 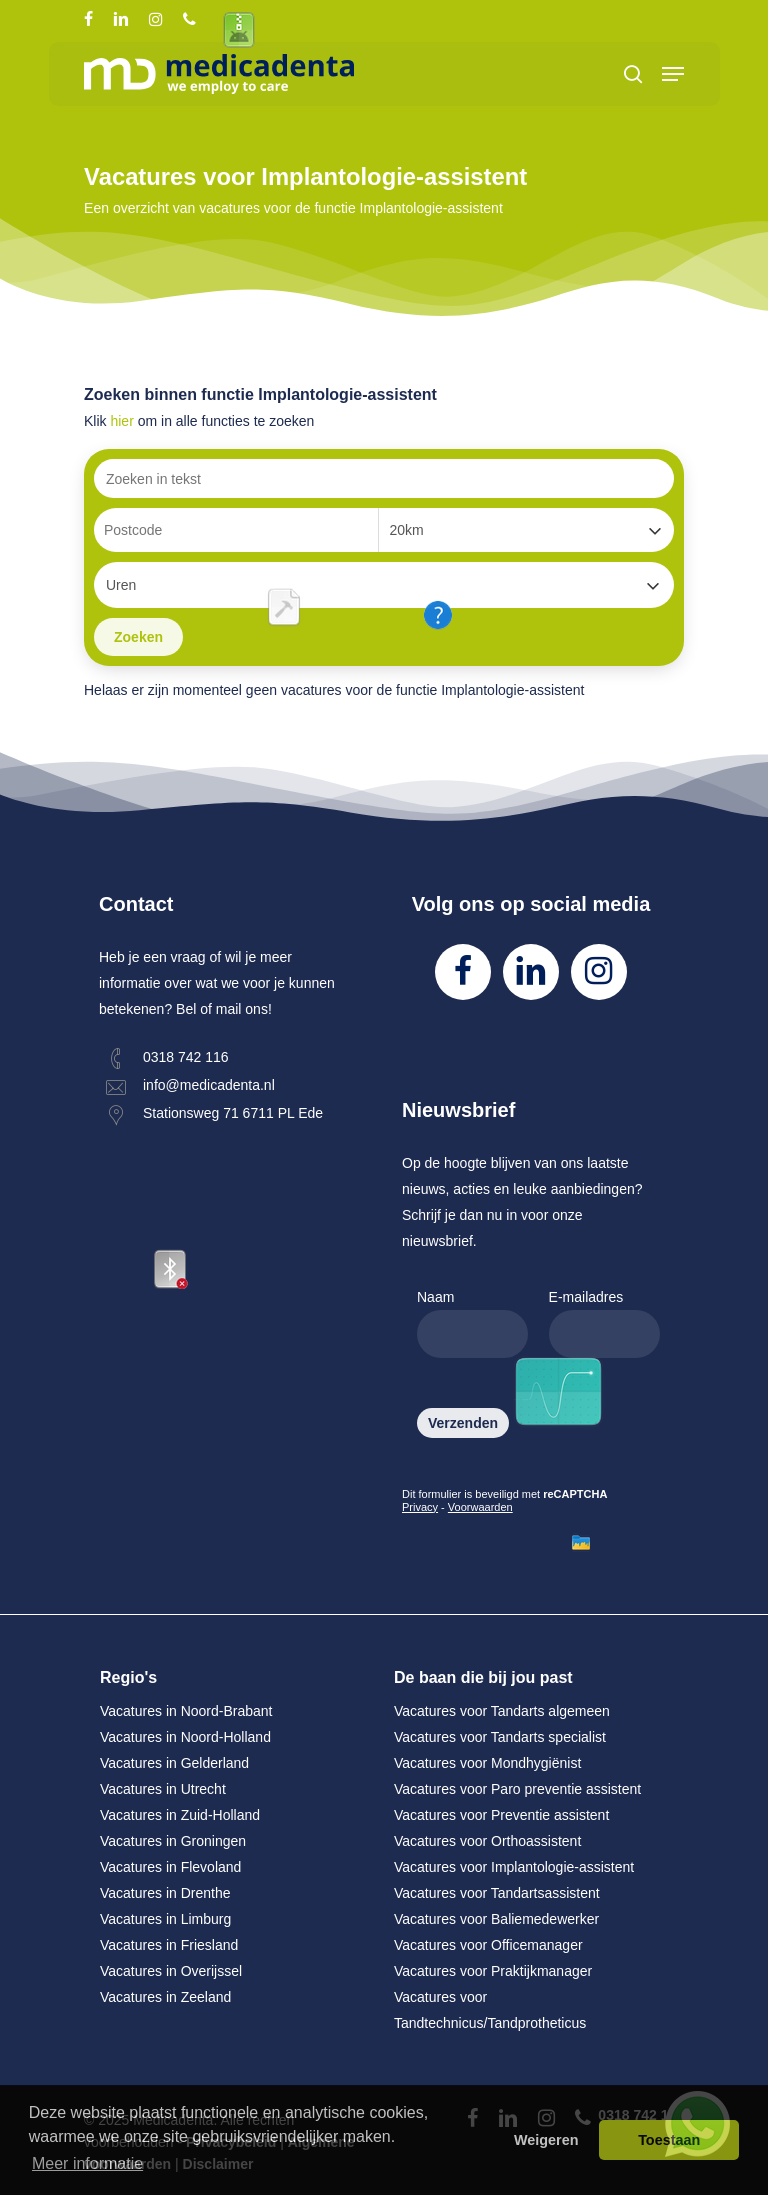 I want to click on open psensor temperature monitoring app, so click(x=558, y=1391).